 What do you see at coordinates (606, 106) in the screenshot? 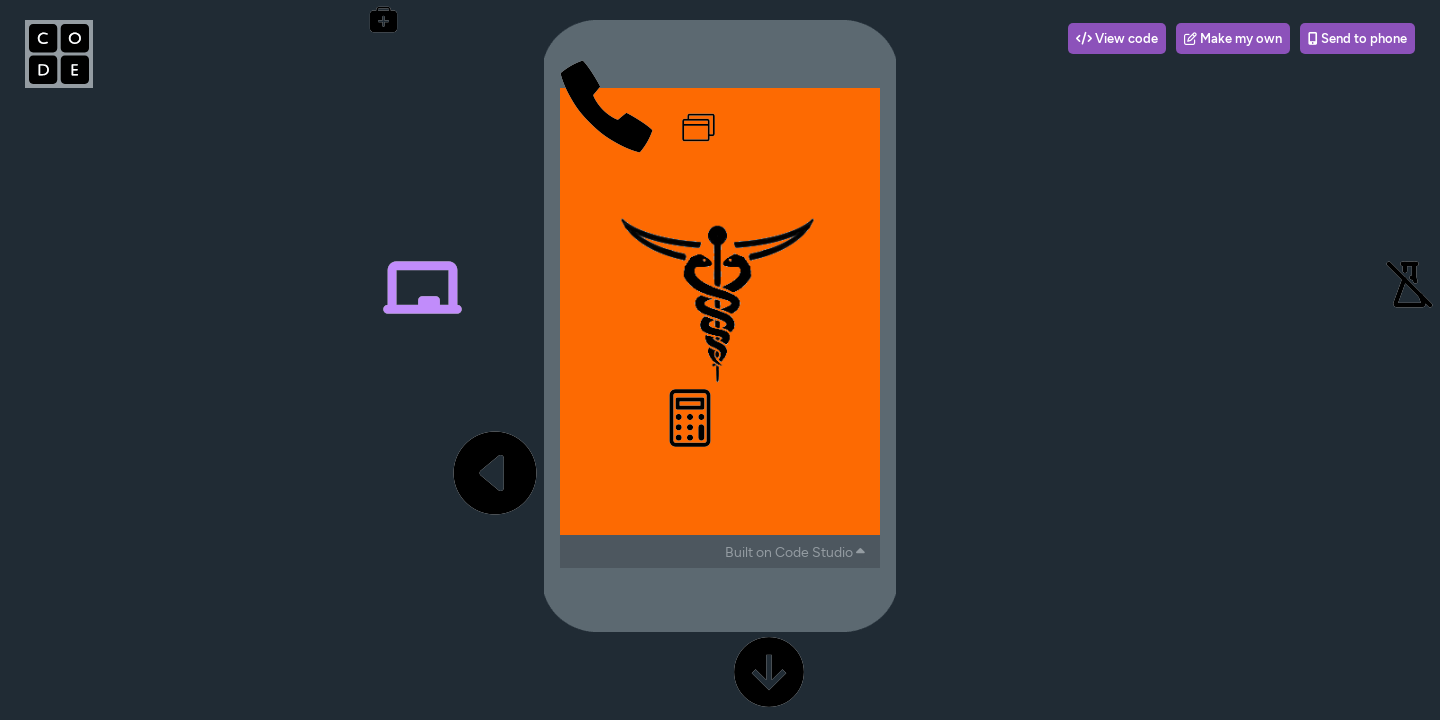
I see `make a phone call` at bounding box center [606, 106].